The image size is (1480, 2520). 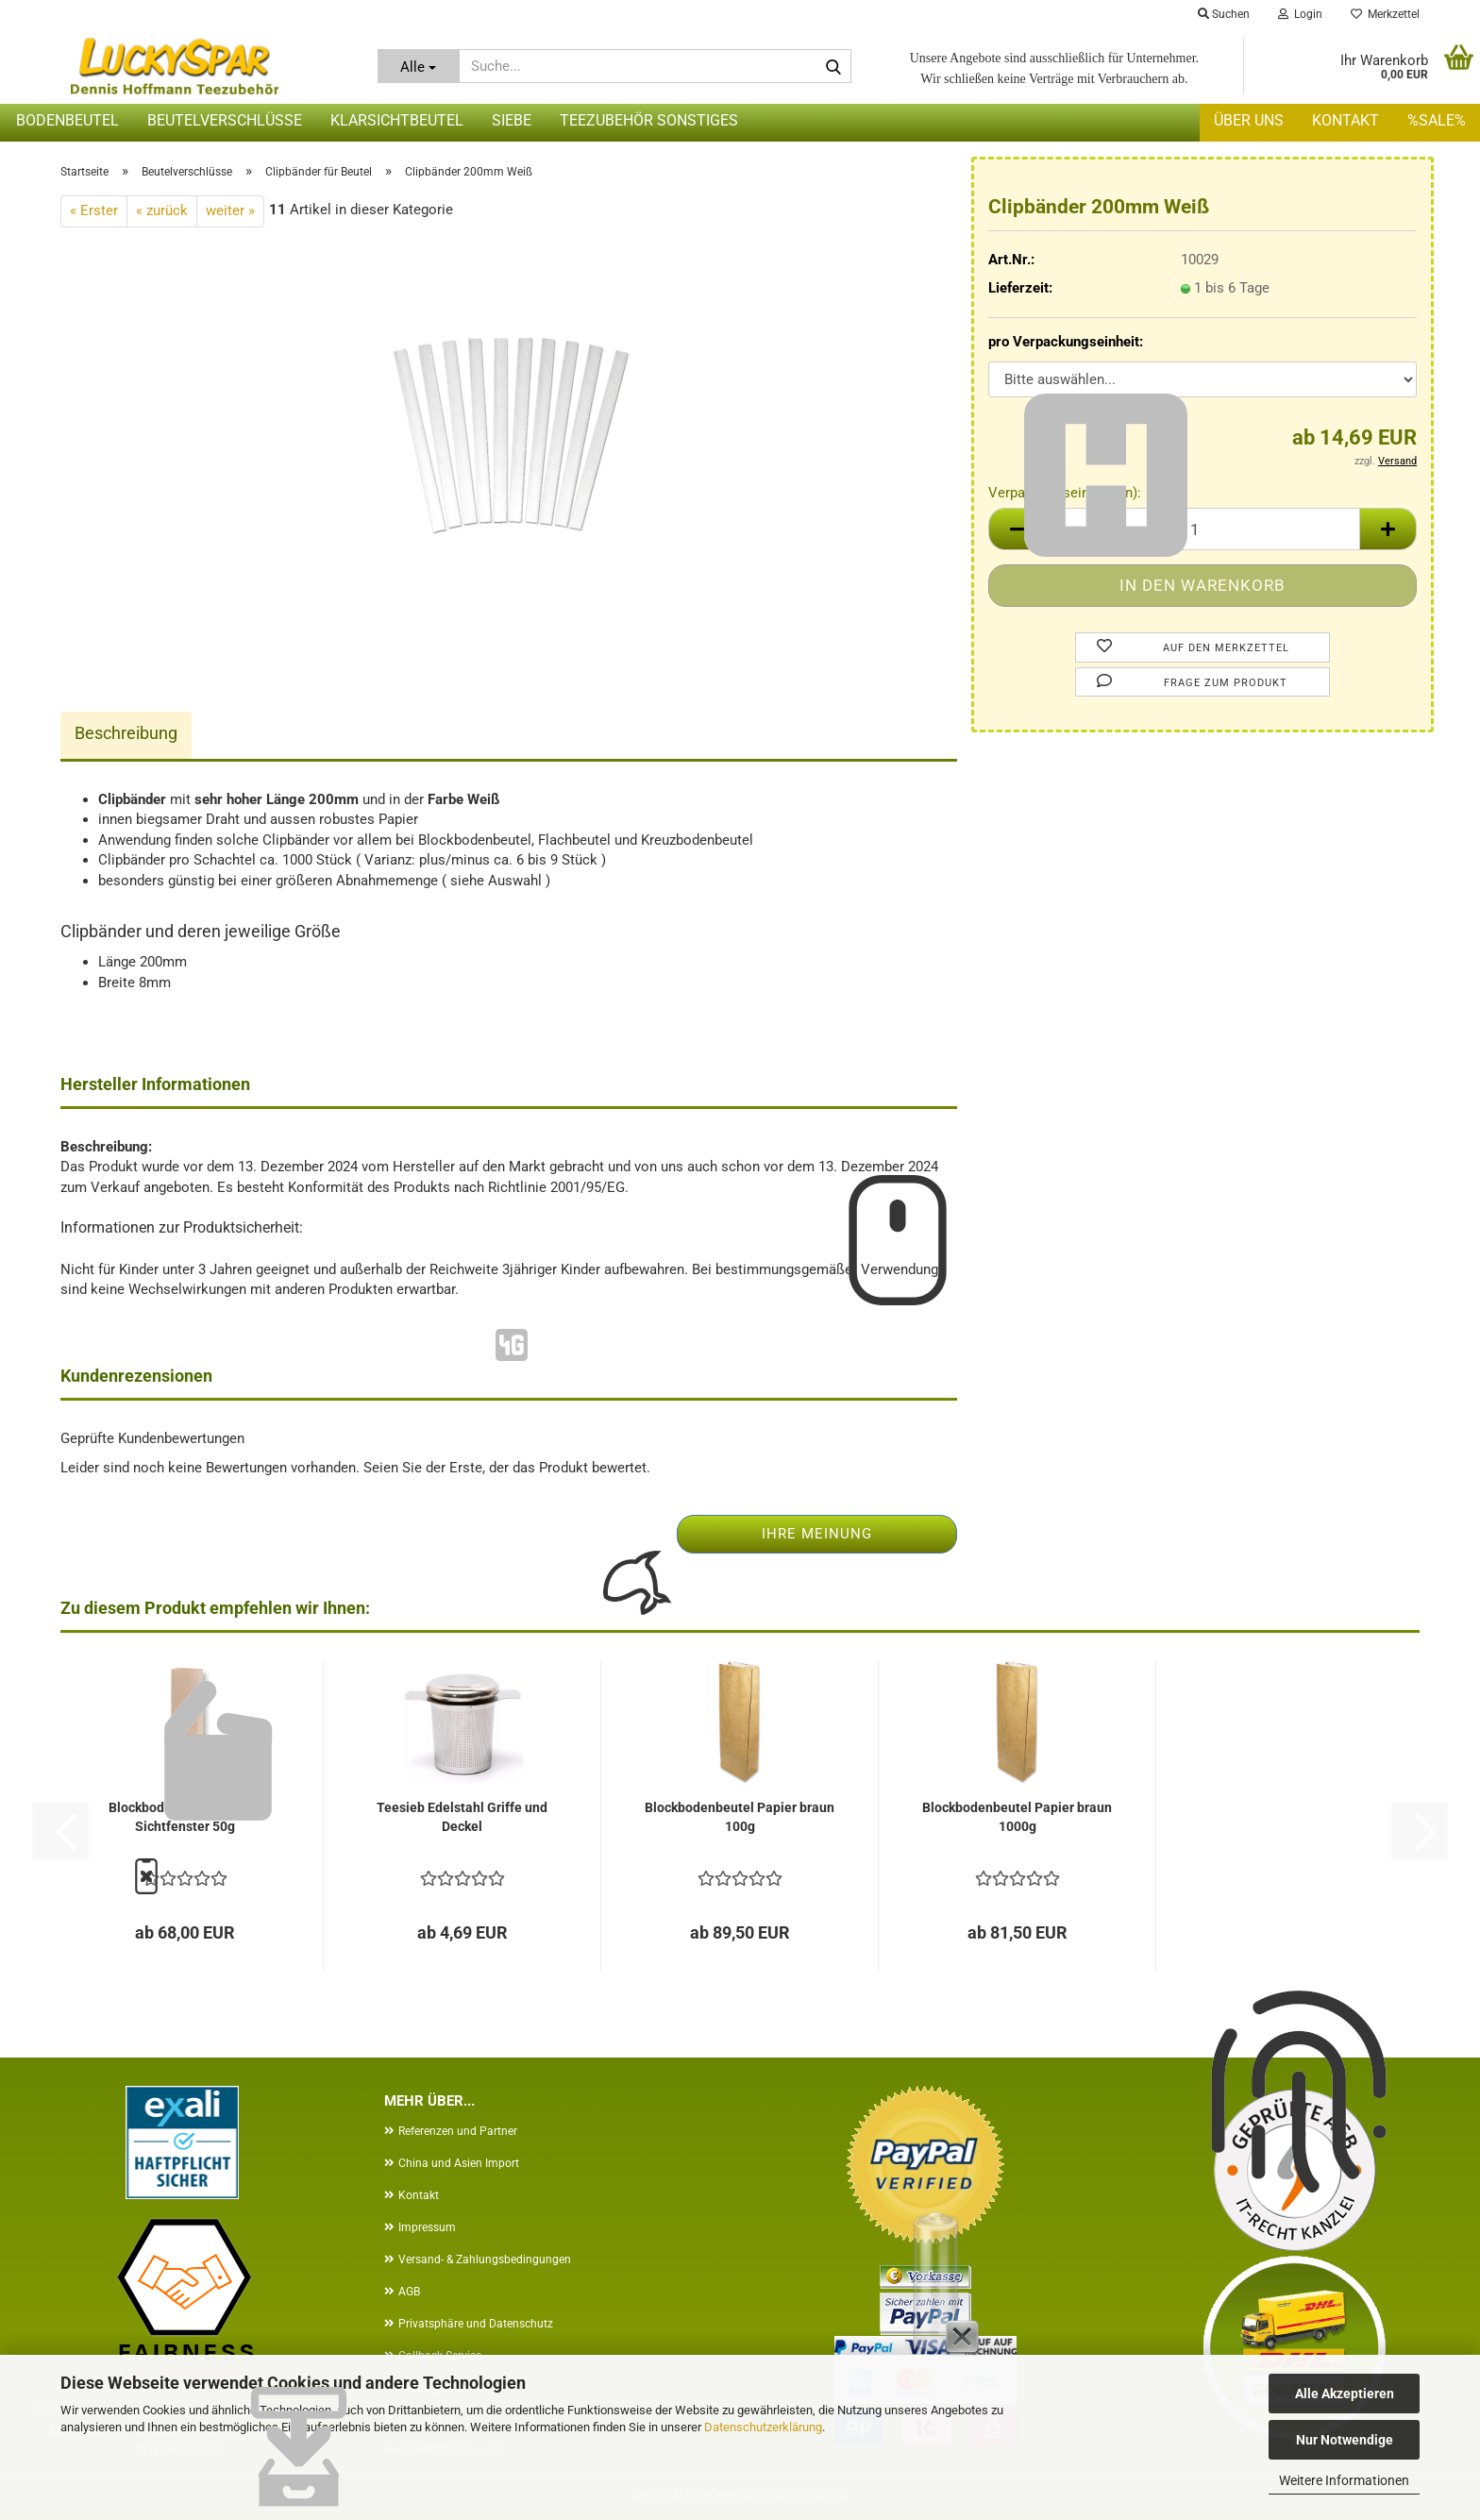 I want to click on indicates battery not detected or missing, so click(x=935, y=2284).